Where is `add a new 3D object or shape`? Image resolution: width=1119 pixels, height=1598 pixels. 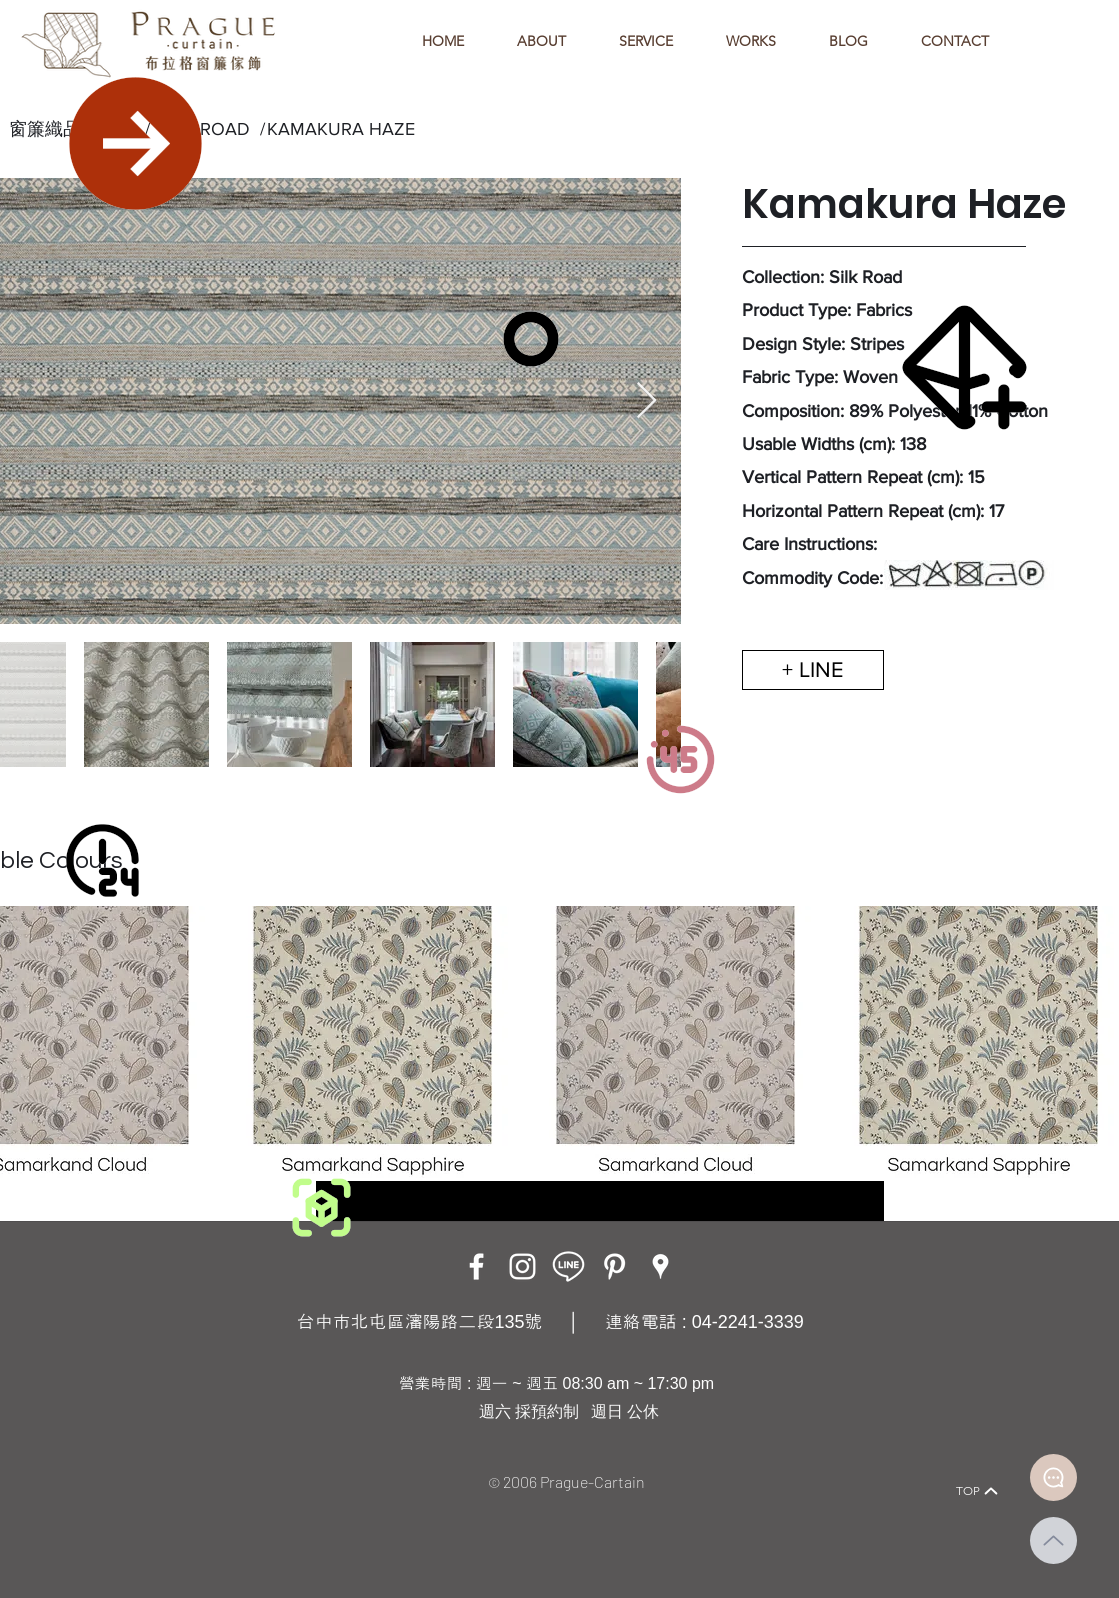
add a new 3D object or shape is located at coordinates (964, 367).